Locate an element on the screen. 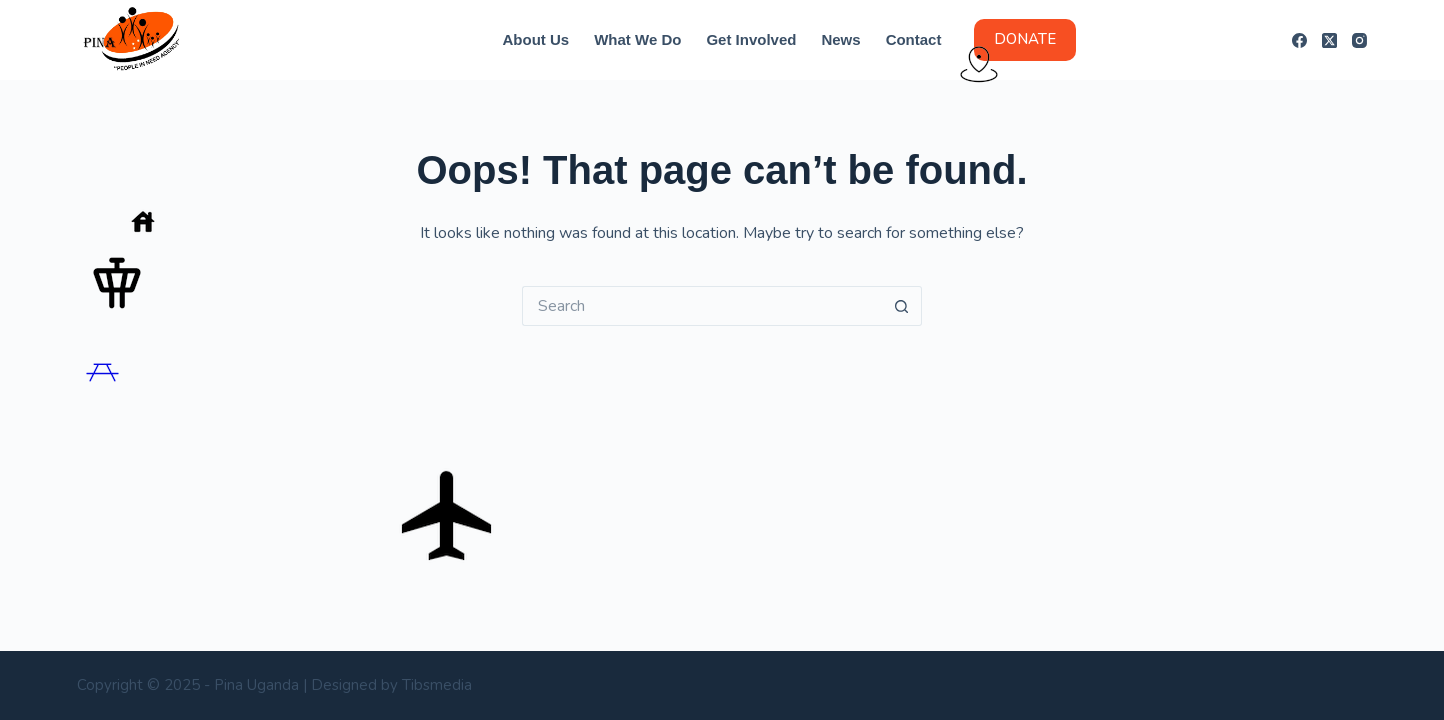 The image size is (1444, 720). find nearby picnic areas or rest stops is located at coordinates (102, 372).